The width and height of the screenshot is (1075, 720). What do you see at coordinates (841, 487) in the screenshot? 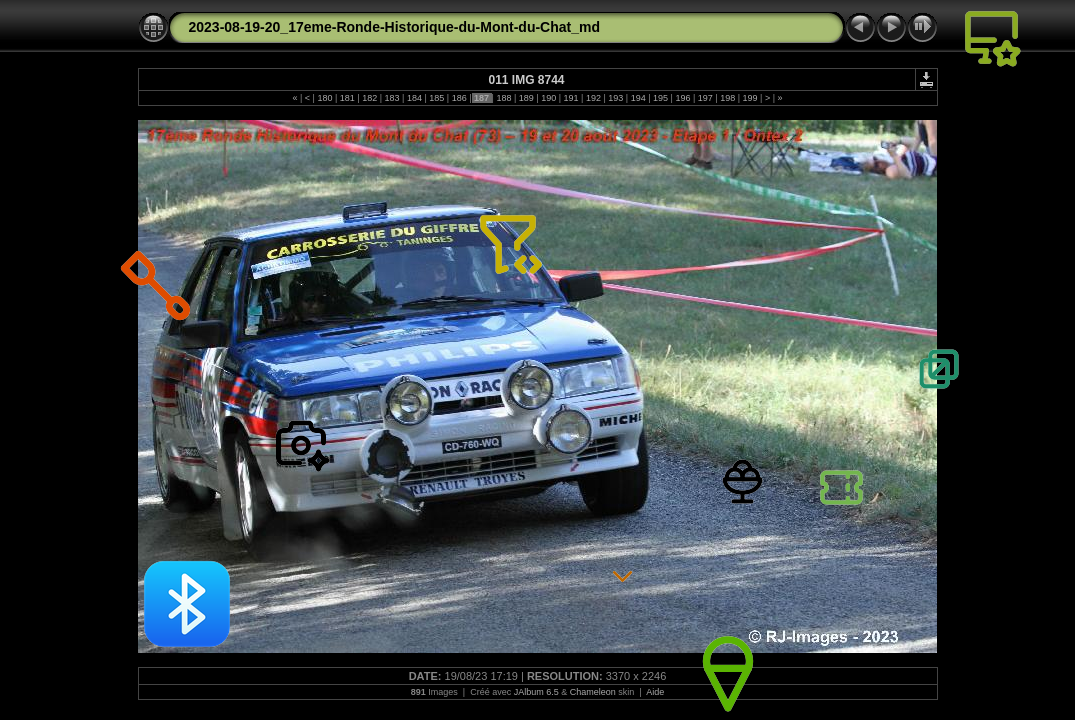
I see `view your tickets or passes` at bounding box center [841, 487].